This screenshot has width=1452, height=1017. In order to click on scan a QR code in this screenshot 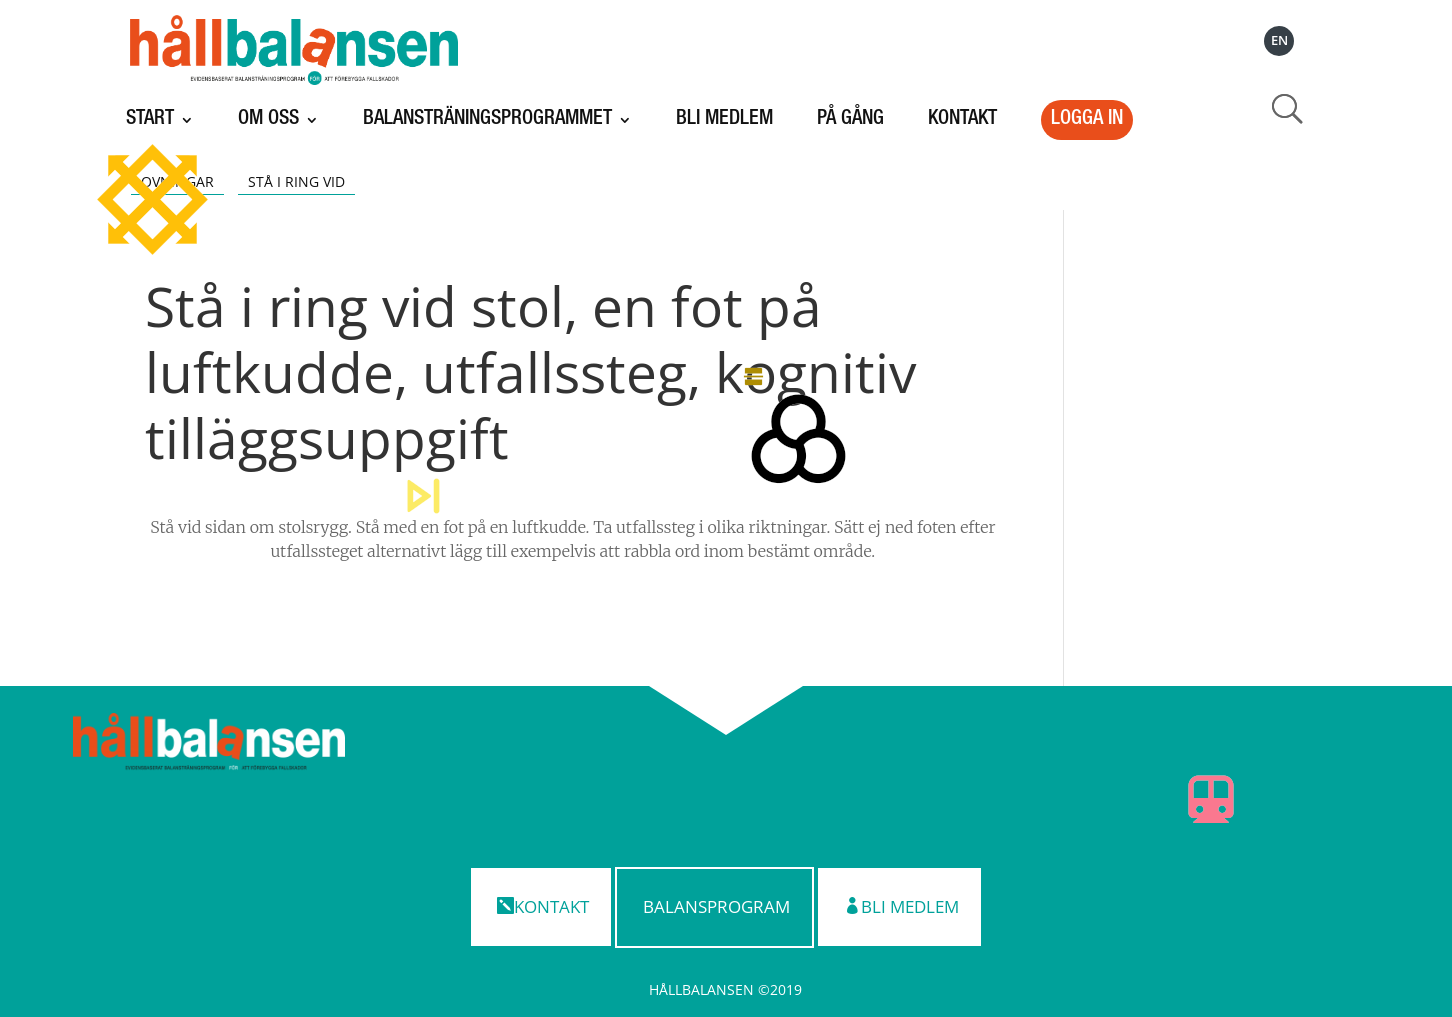, I will do `click(753, 376)`.